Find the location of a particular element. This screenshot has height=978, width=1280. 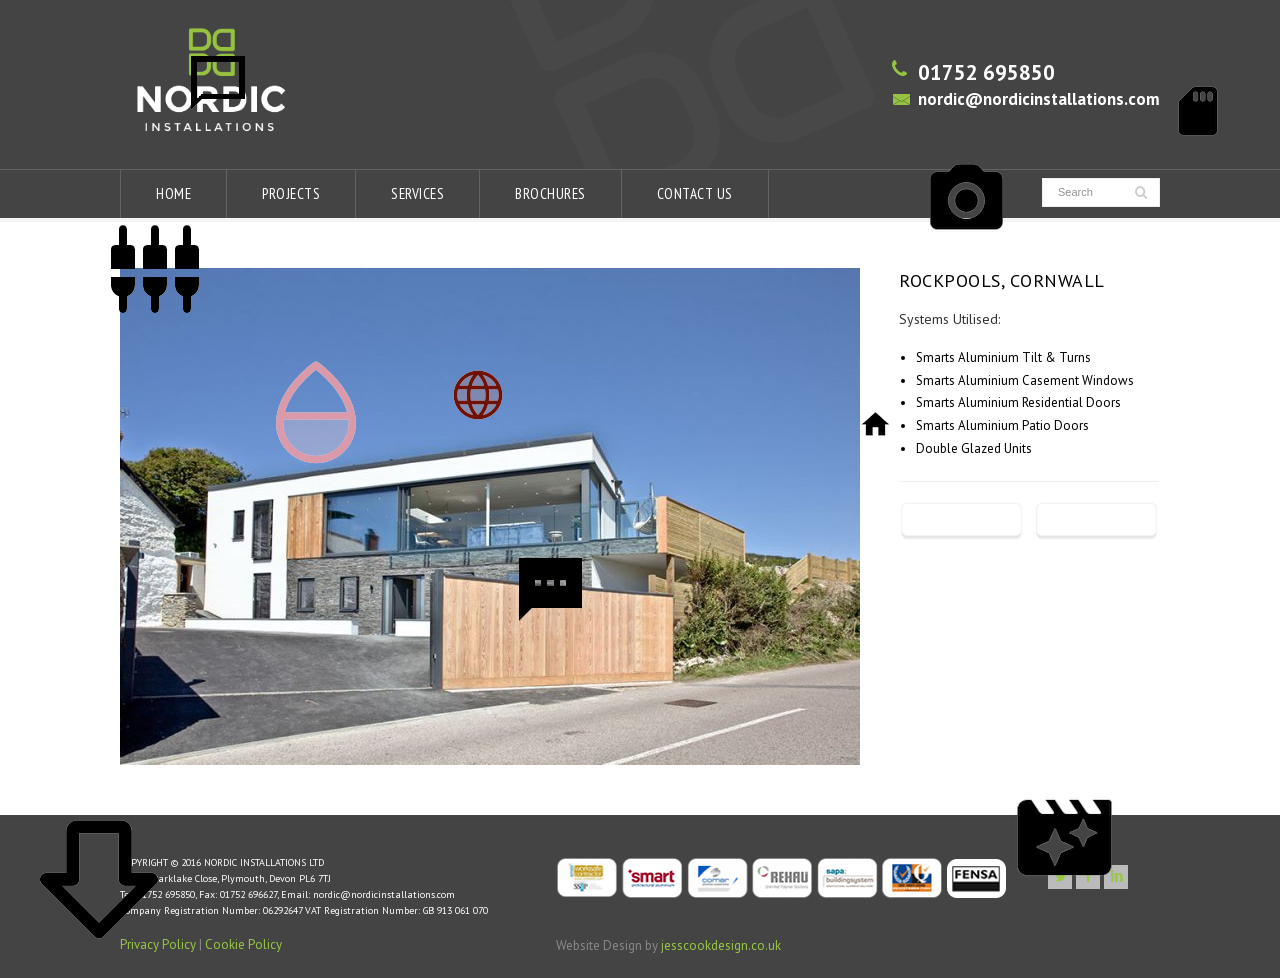

access website or browse the internet is located at coordinates (478, 395).